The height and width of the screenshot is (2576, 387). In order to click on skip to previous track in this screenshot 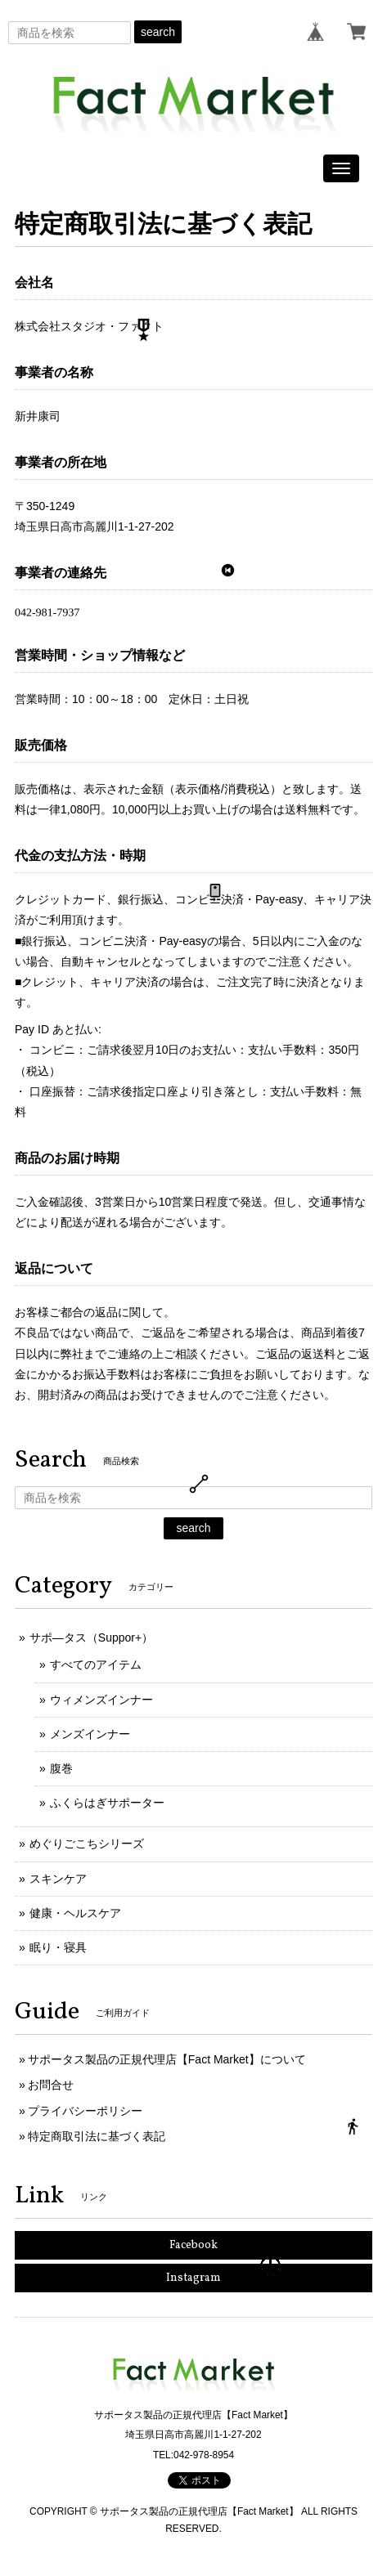, I will do `click(227, 570)`.